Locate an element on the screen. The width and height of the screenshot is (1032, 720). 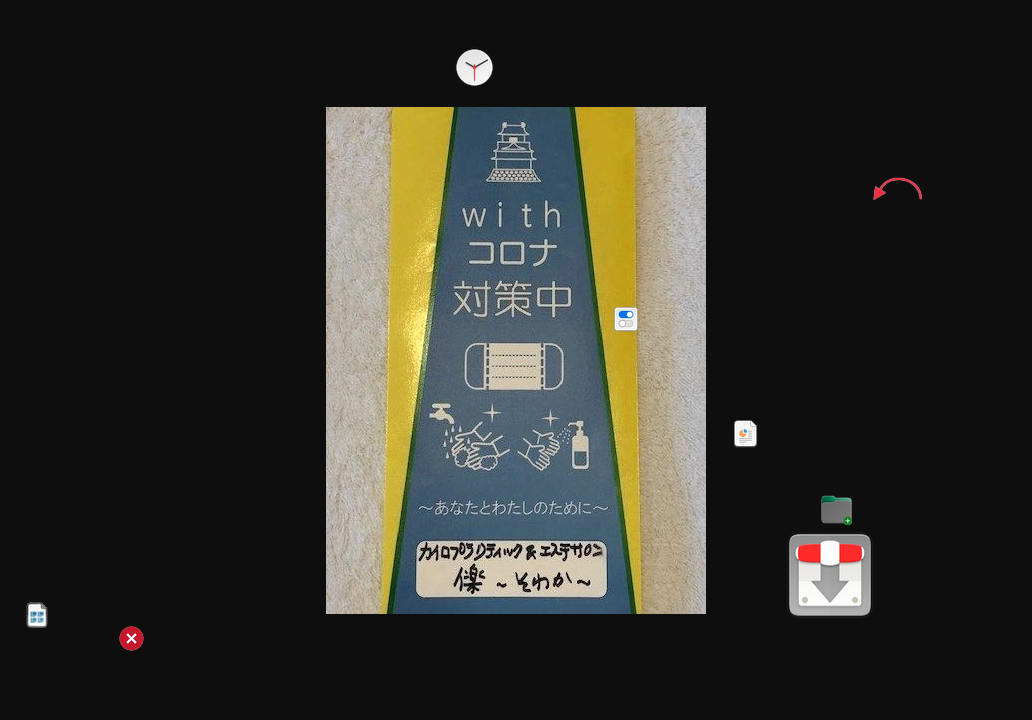
undo the last action is located at coordinates (897, 188).